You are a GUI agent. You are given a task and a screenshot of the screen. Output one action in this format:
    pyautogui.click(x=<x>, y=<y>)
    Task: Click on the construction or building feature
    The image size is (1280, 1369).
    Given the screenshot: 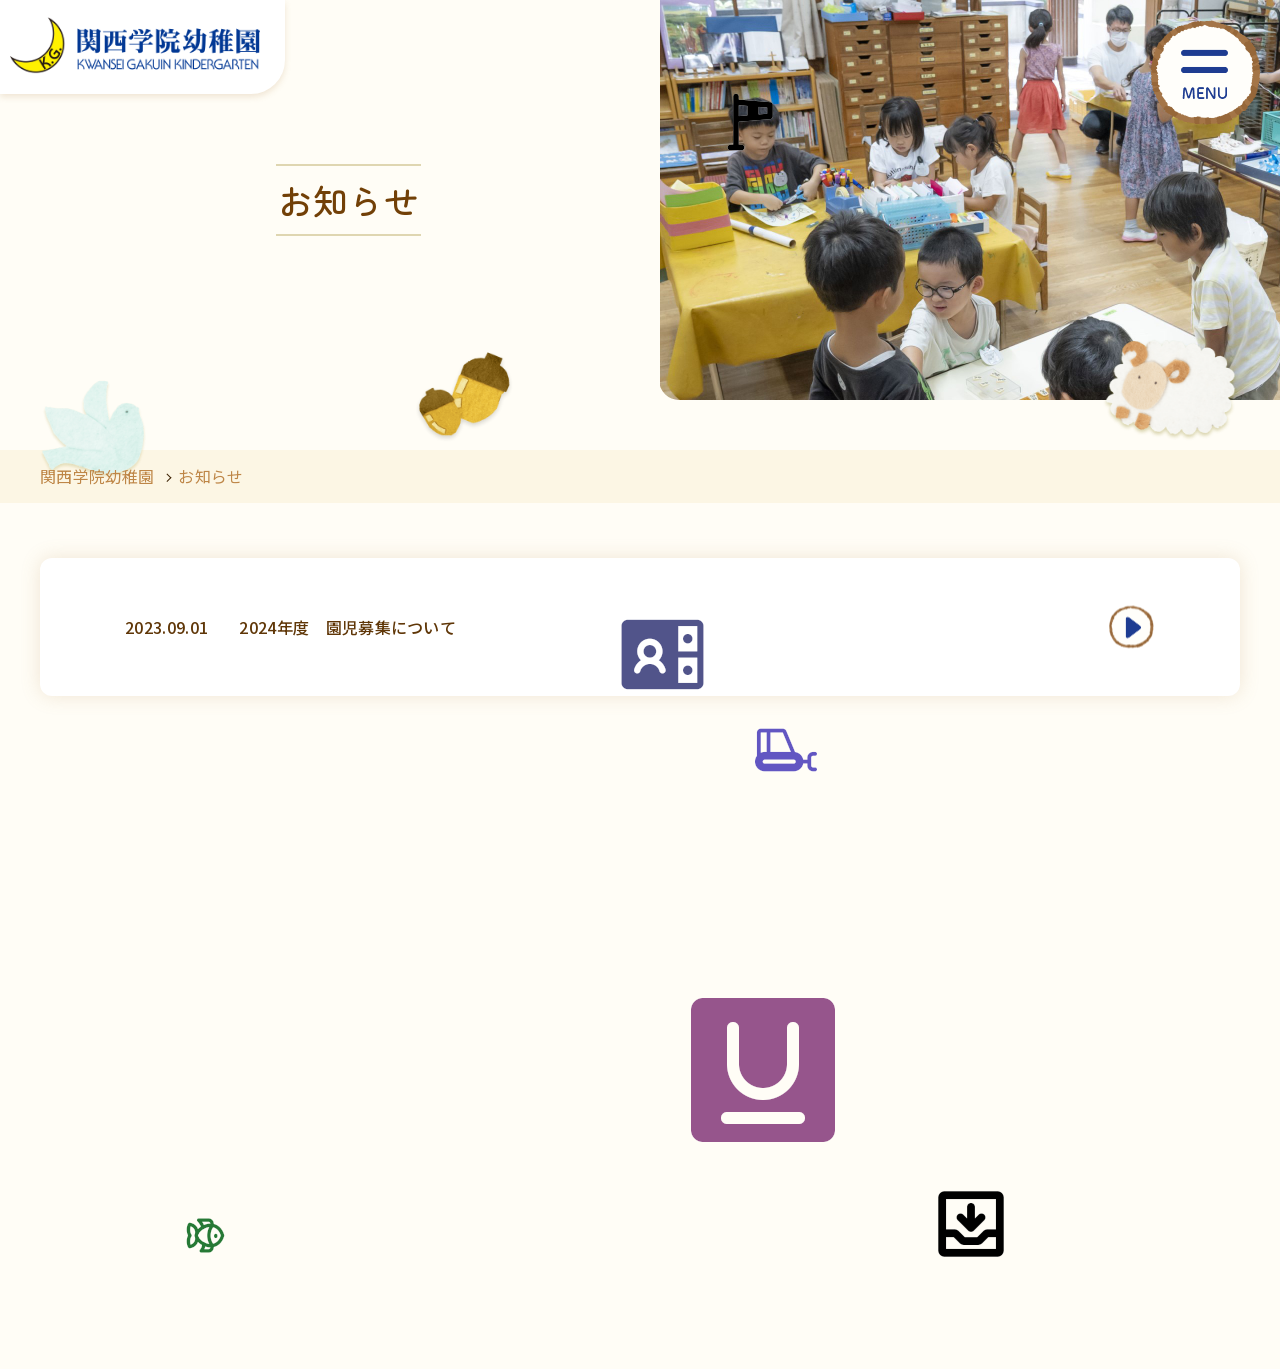 What is the action you would take?
    pyautogui.click(x=786, y=750)
    